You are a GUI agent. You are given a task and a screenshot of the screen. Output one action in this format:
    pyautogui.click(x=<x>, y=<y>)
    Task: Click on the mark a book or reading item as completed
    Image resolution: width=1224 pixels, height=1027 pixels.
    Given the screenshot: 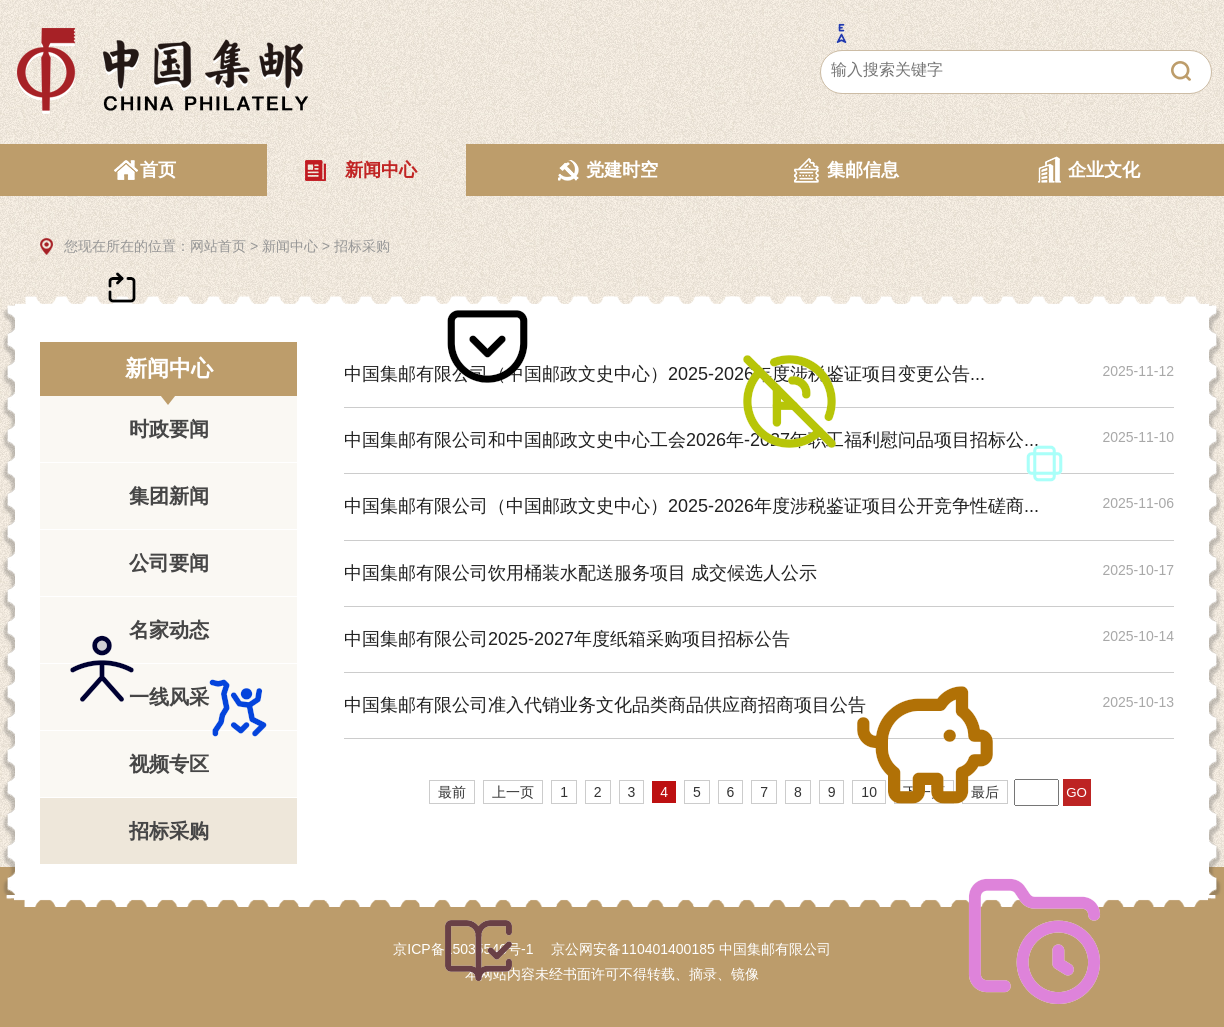 What is the action you would take?
    pyautogui.click(x=478, y=950)
    